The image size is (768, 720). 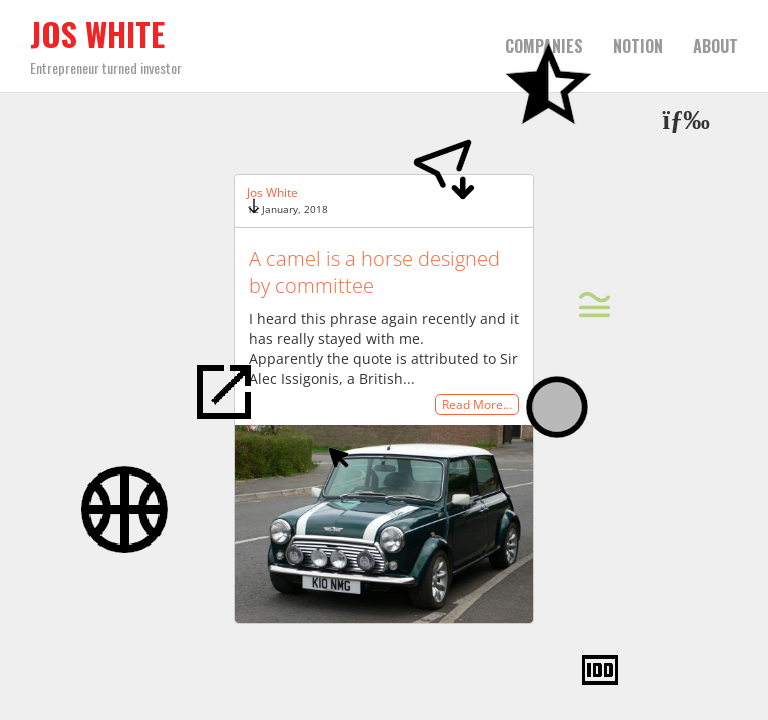 I want to click on mouse cursor or pointer indicator, so click(x=338, y=457).